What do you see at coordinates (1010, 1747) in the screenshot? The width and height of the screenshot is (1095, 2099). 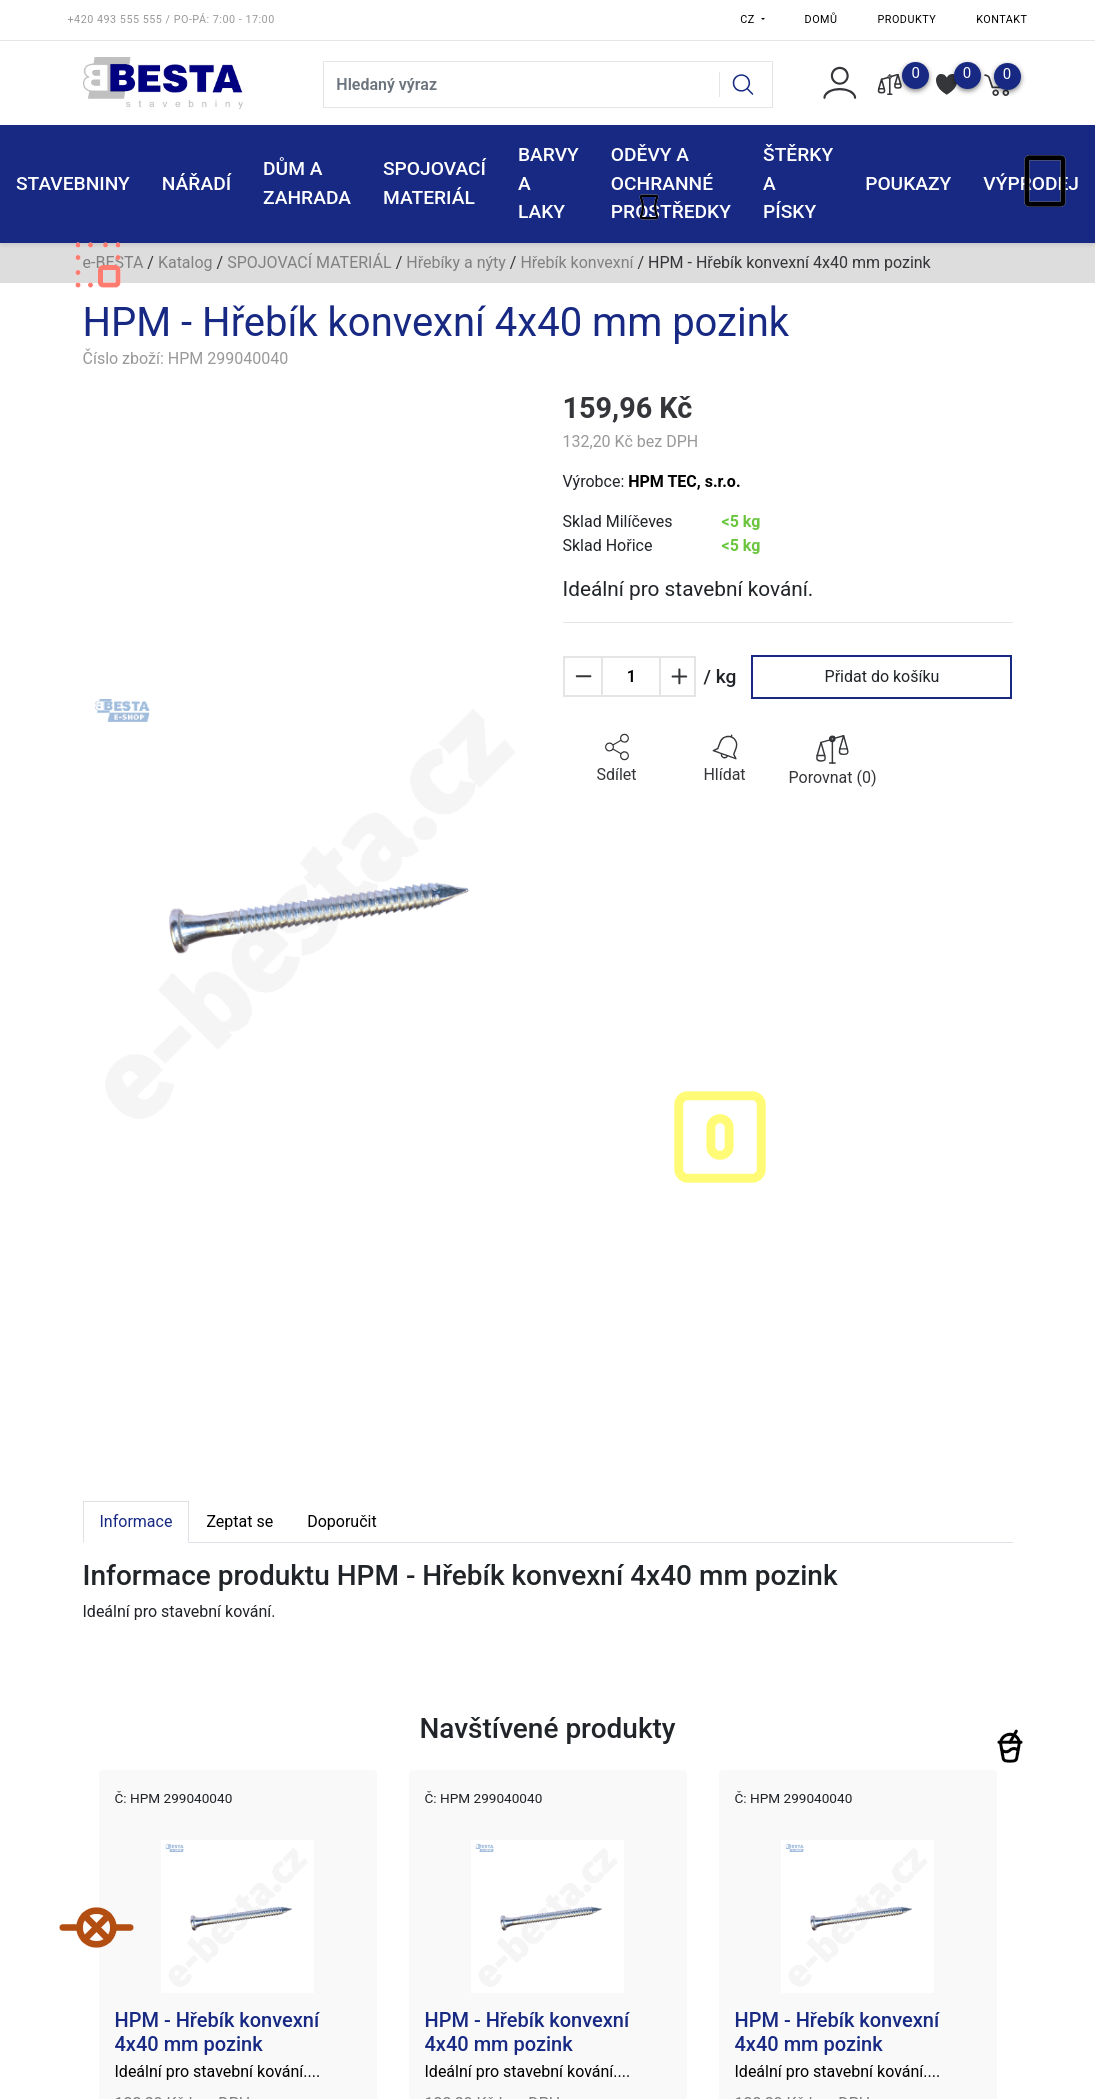 I see `order bubble tea or drinks` at bounding box center [1010, 1747].